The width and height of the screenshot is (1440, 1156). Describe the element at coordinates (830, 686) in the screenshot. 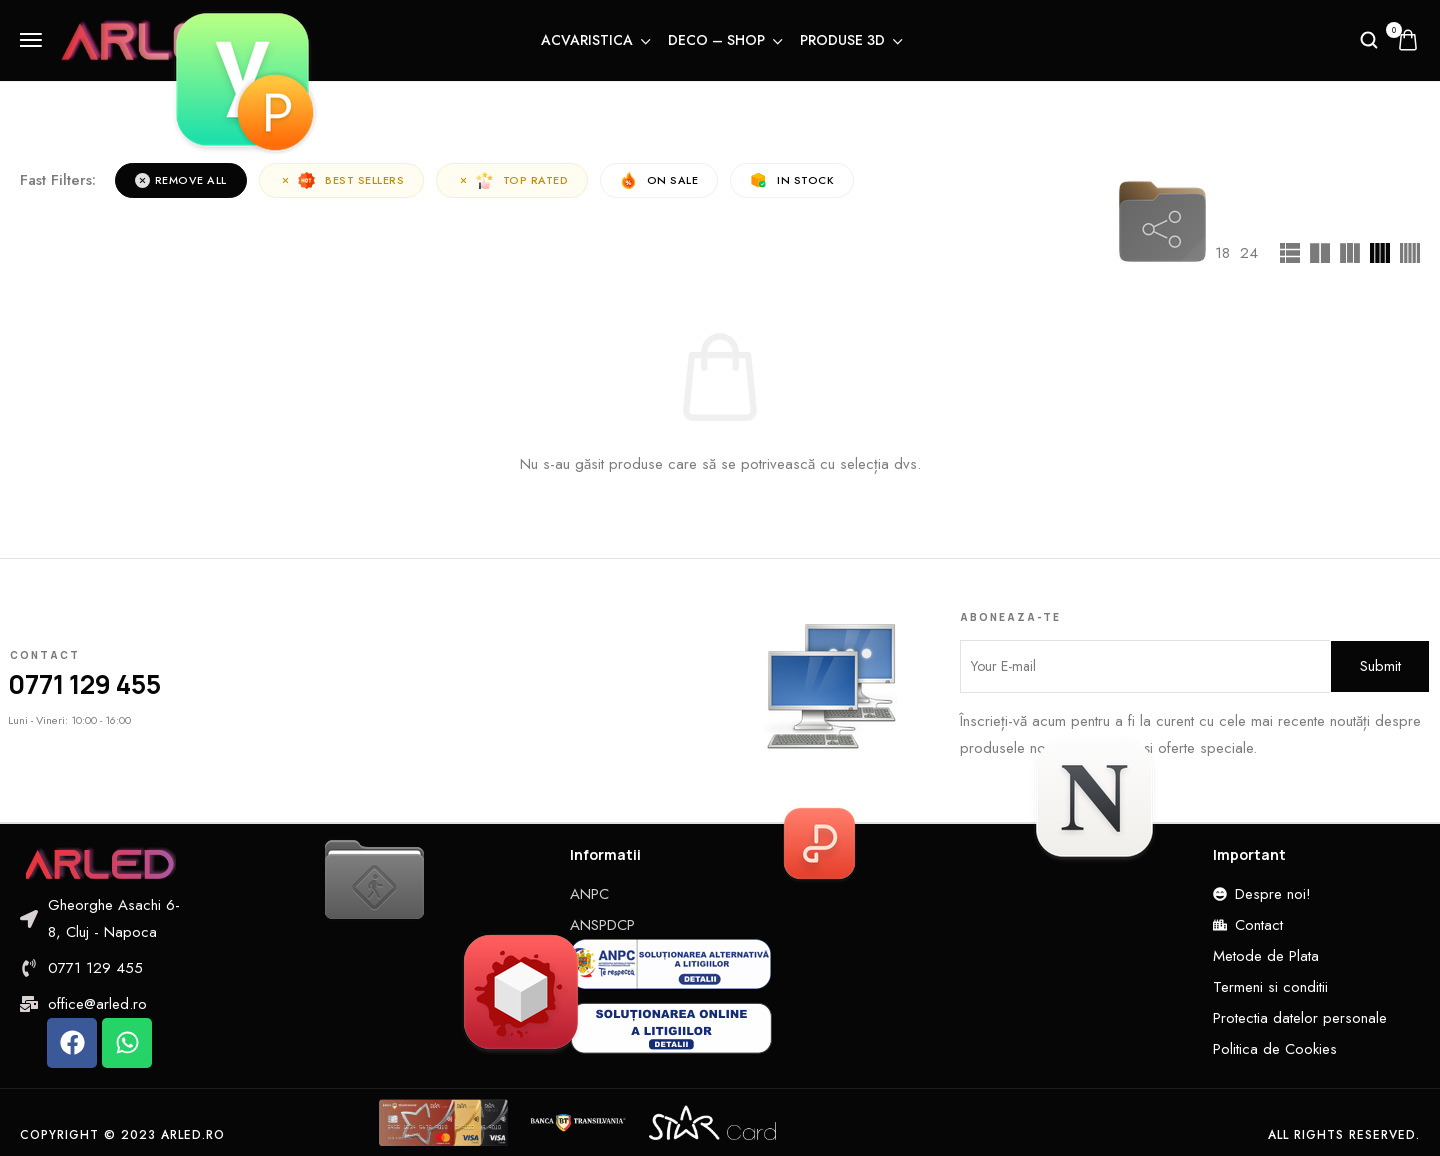

I see `indicates incoming network data transfer` at that location.